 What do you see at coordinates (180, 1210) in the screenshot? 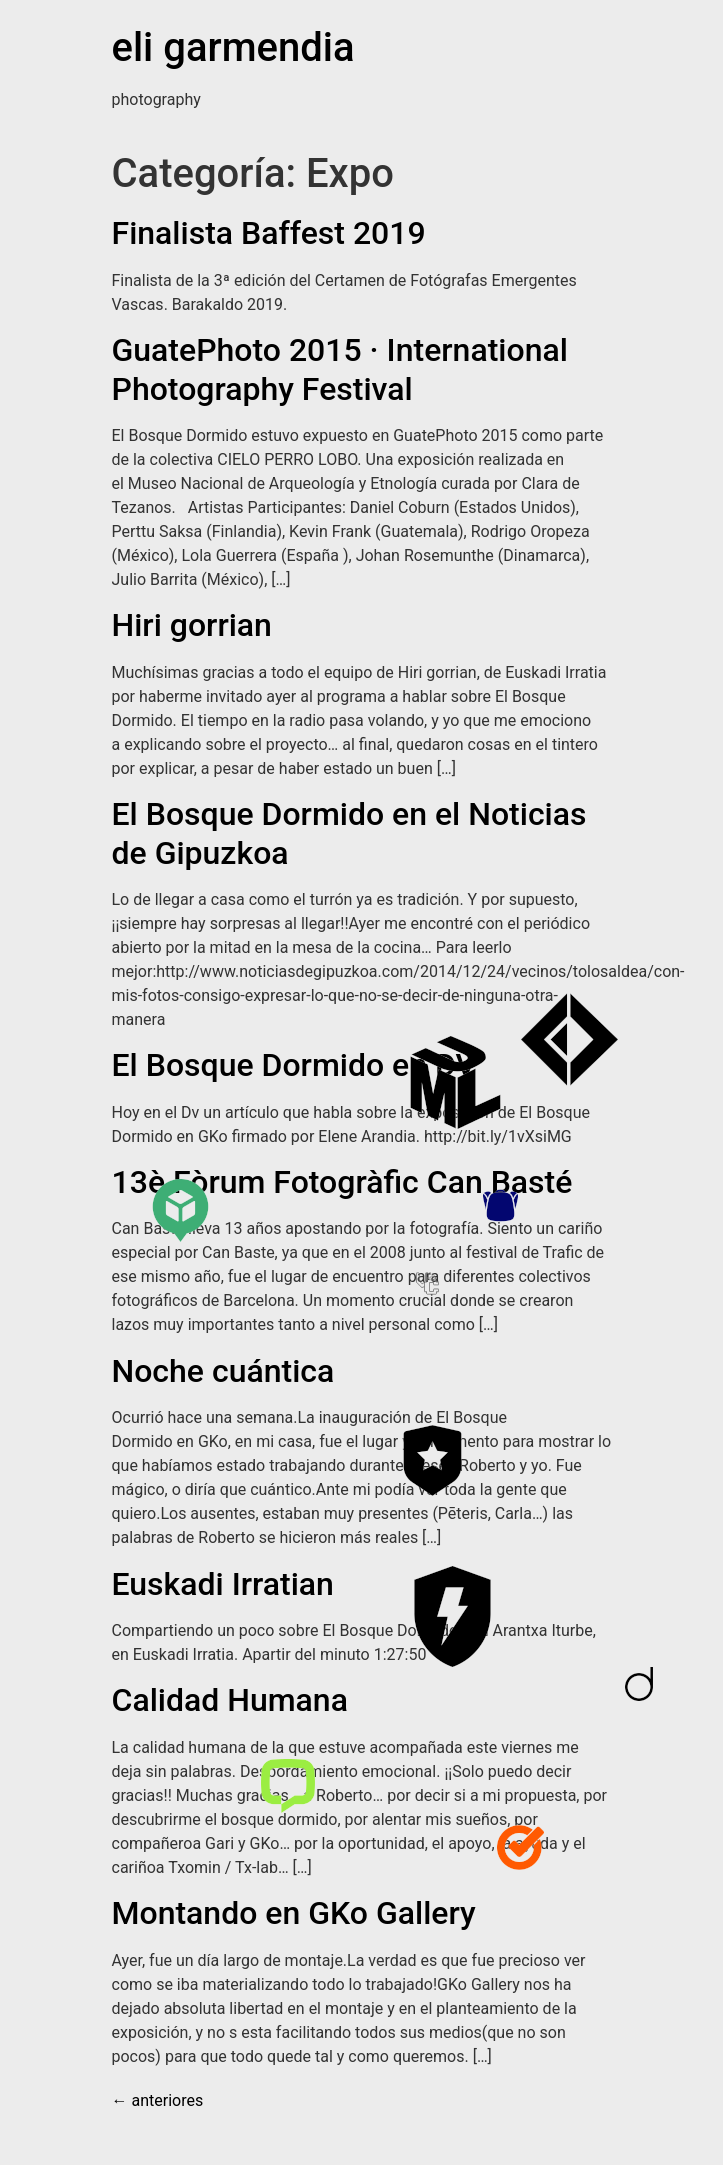
I see `open the AfterShip package tracking app` at bounding box center [180, 1210].